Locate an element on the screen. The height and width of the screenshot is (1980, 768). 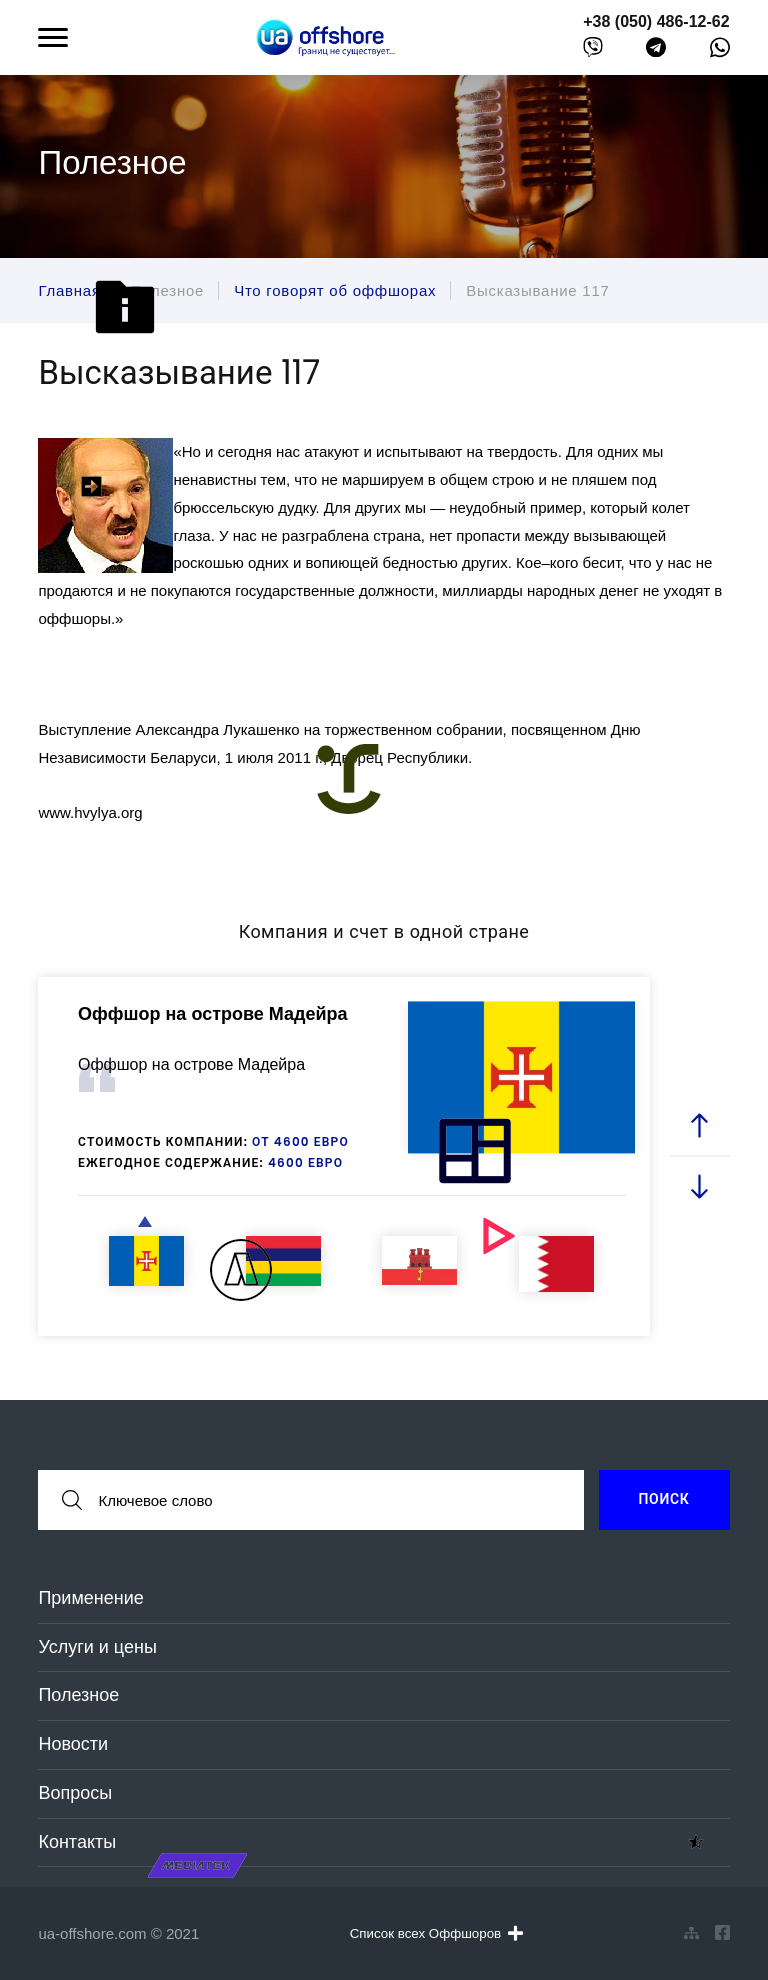
play media or video content is located at coordinates (497, 1236).